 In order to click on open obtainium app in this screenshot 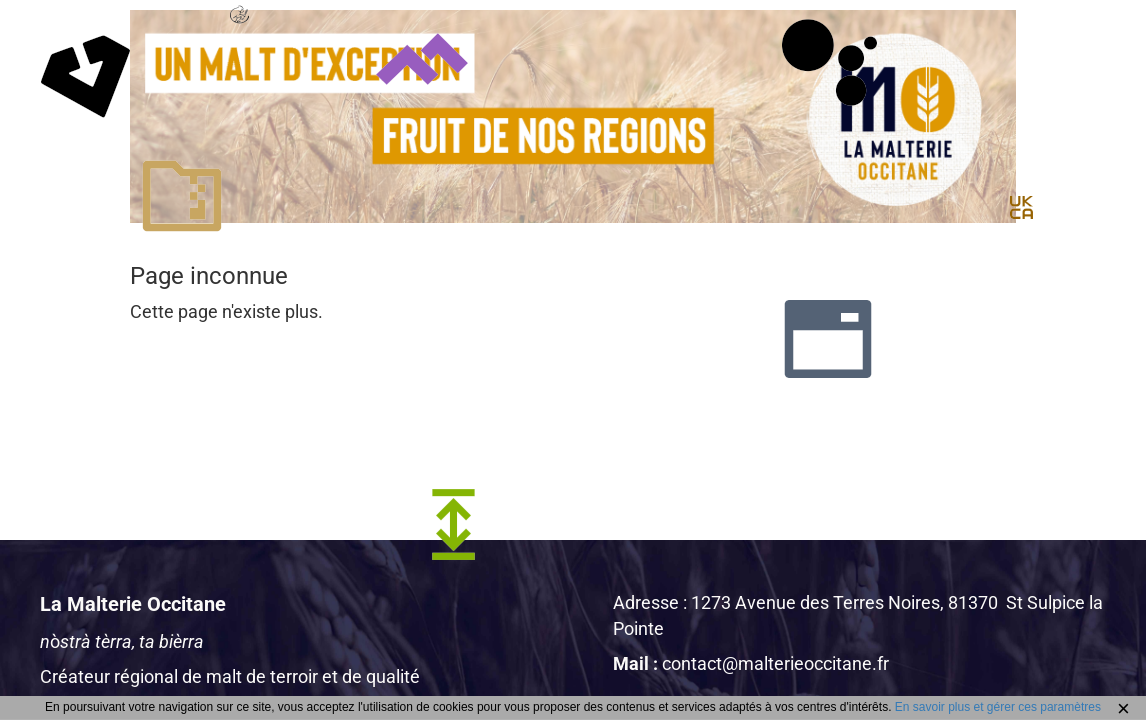, I will do `click(85, 76)`.